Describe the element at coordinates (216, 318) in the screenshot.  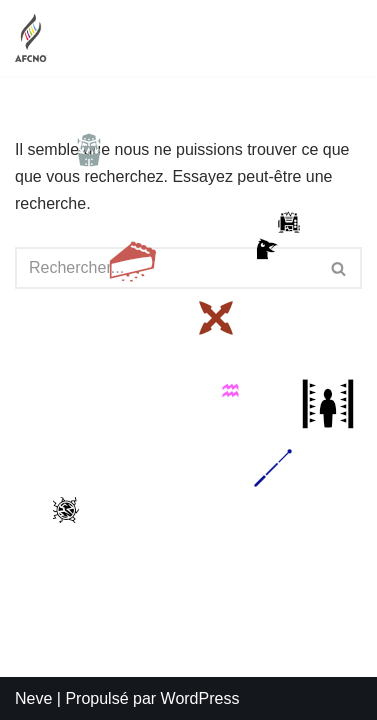
I see `expand content in multiple directions` at that location.